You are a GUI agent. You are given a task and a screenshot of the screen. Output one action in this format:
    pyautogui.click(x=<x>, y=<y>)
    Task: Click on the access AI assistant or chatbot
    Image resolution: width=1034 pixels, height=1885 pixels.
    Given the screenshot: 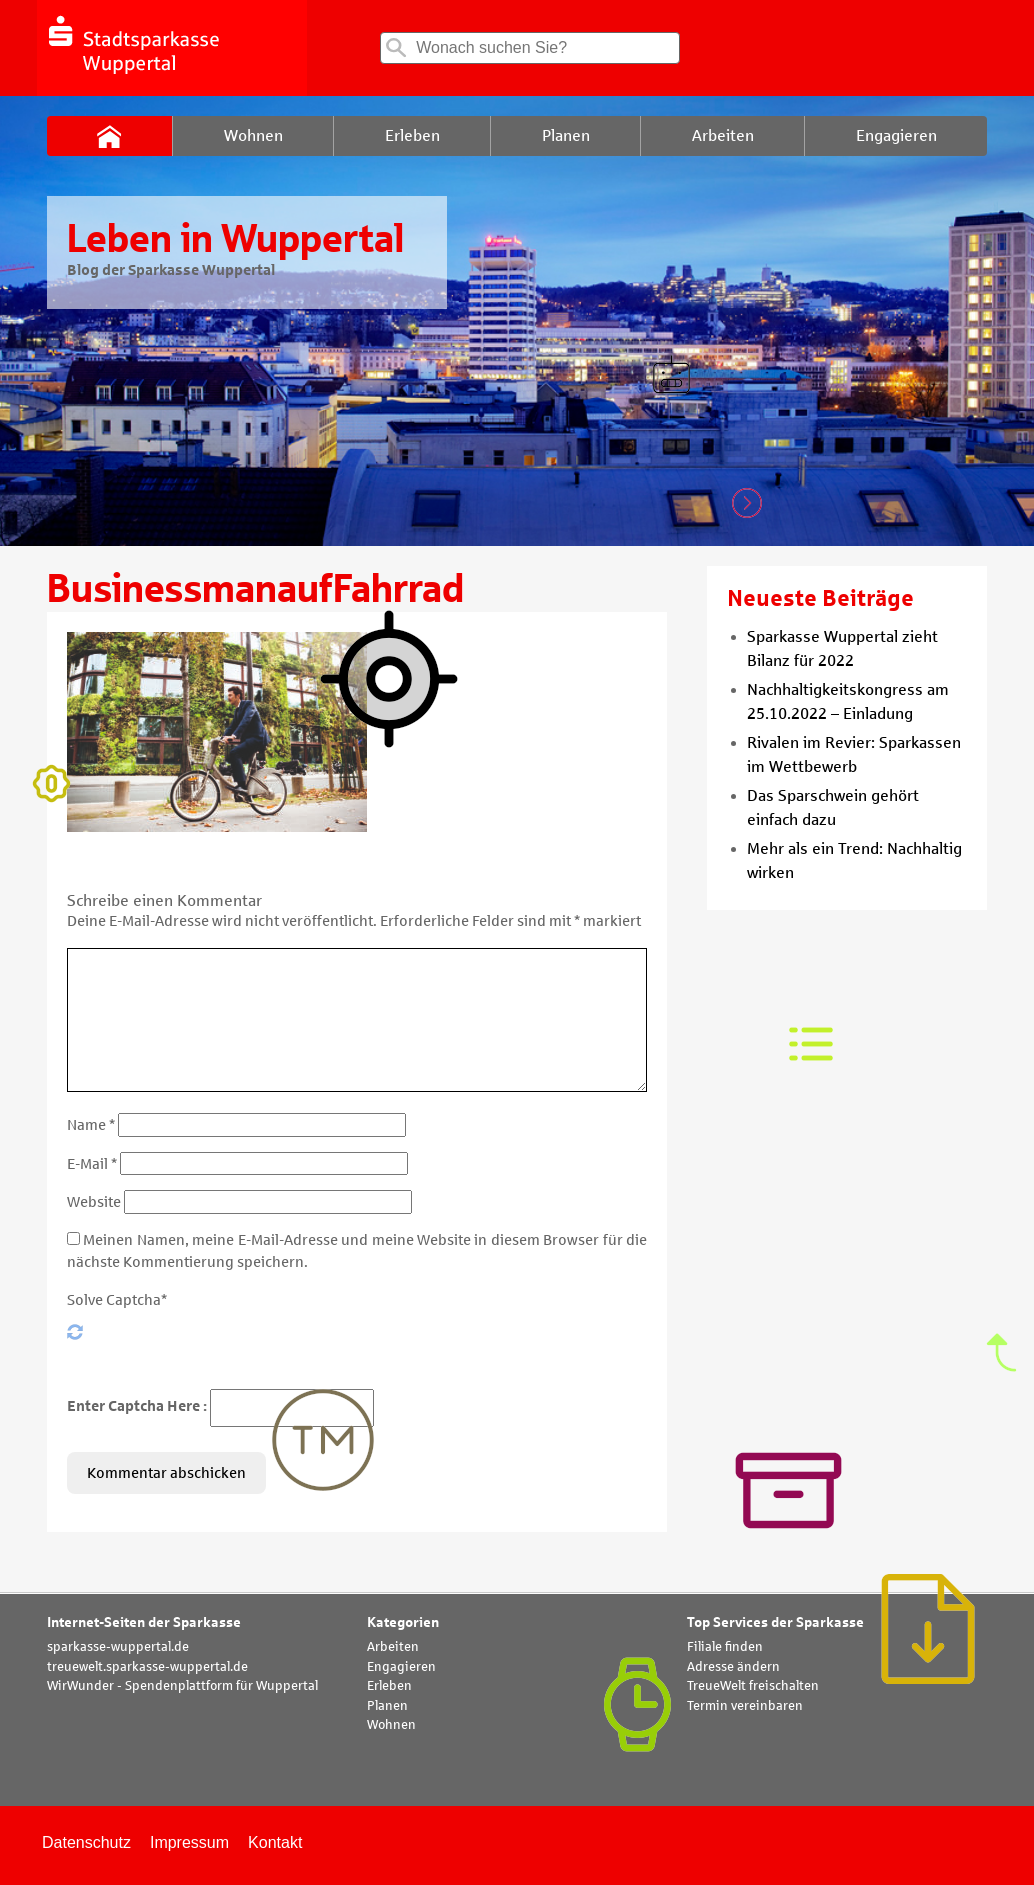 What is the action you would take?
    pyautogui.click(x=671, y=376)
    